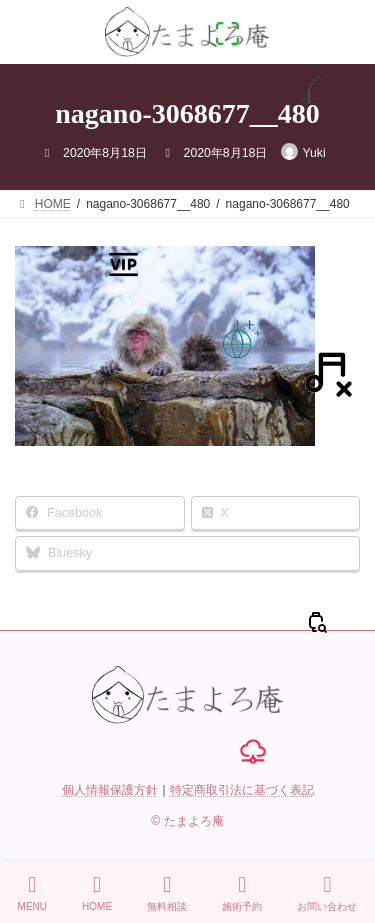 The image size is (375, 923). What do you see at coordinates (316, 622) in the screenshot?
I see `search for a connected smartwatch` at bounding box center [316, 622].